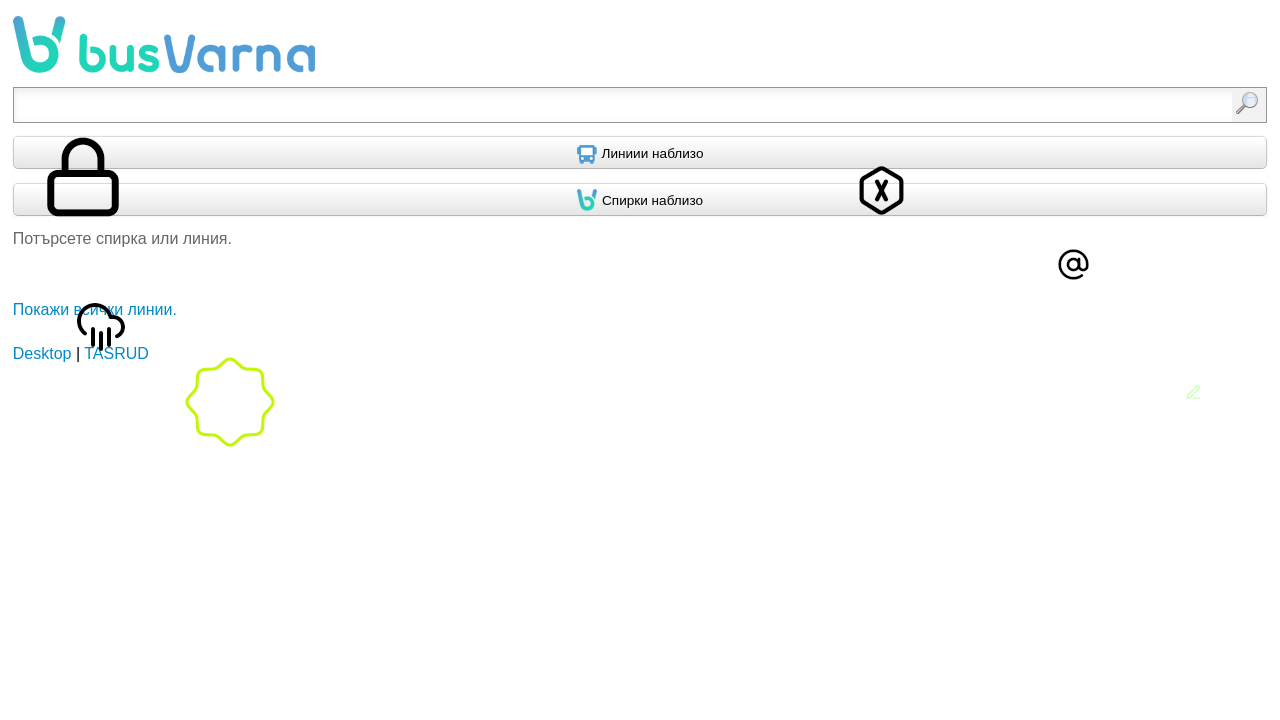  I want to click on close or cancel action, so click(881, 190).